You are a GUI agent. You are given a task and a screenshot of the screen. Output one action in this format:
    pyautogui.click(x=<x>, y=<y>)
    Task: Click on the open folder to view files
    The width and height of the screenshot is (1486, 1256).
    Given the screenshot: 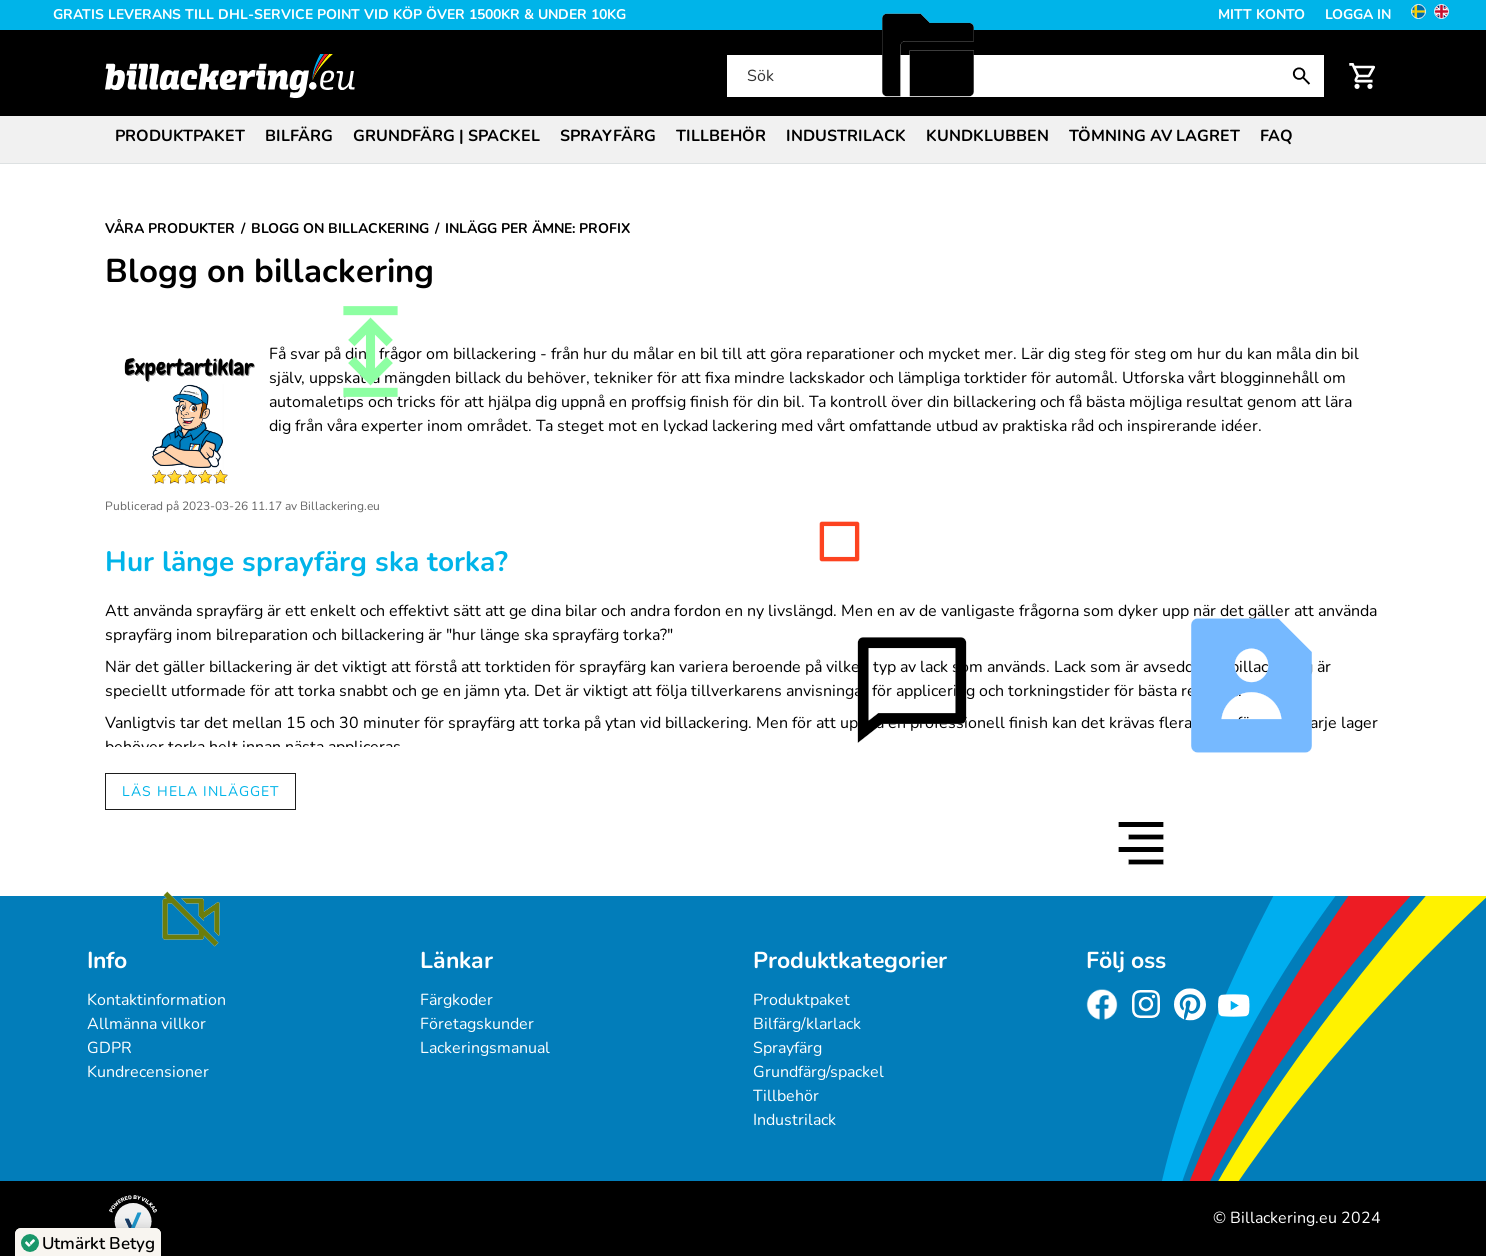 What is the action you would take?
    pyautogui.click(x=928, y=55)
    